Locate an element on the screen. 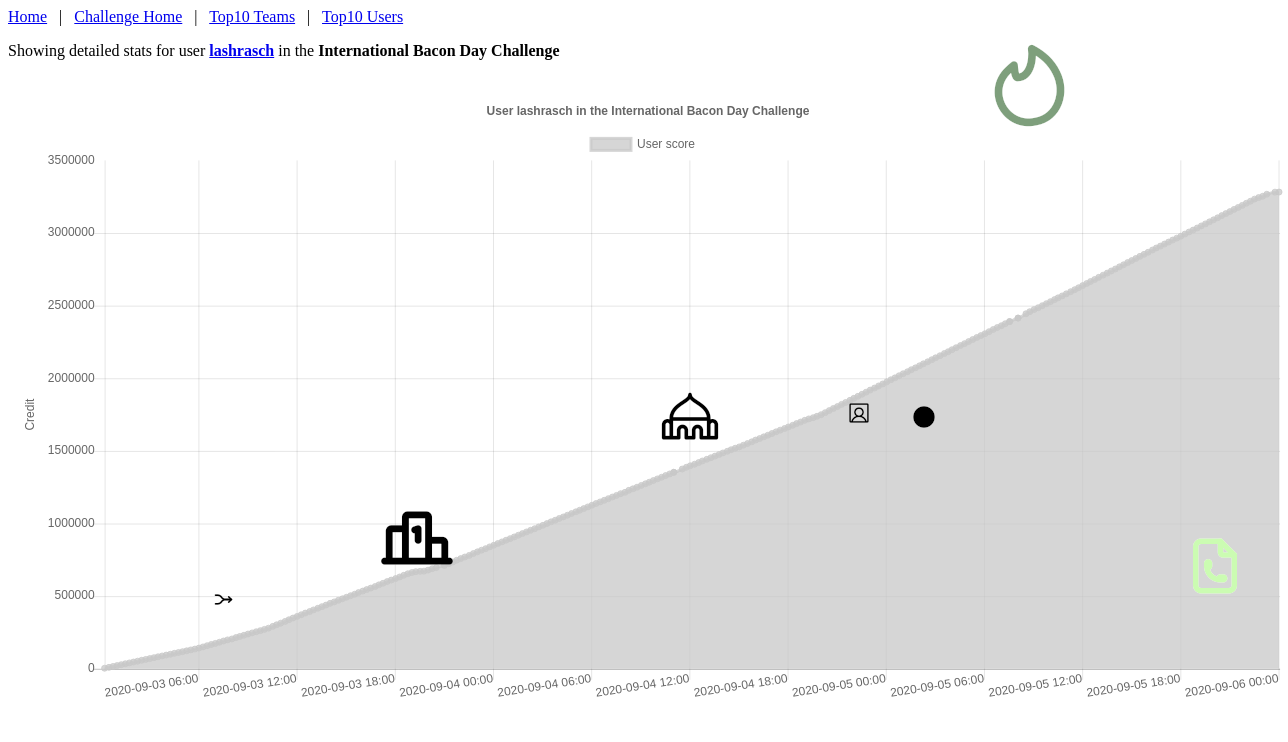 The image size is (1288, 742). view contact information file is located at coordinates (1215, 566).